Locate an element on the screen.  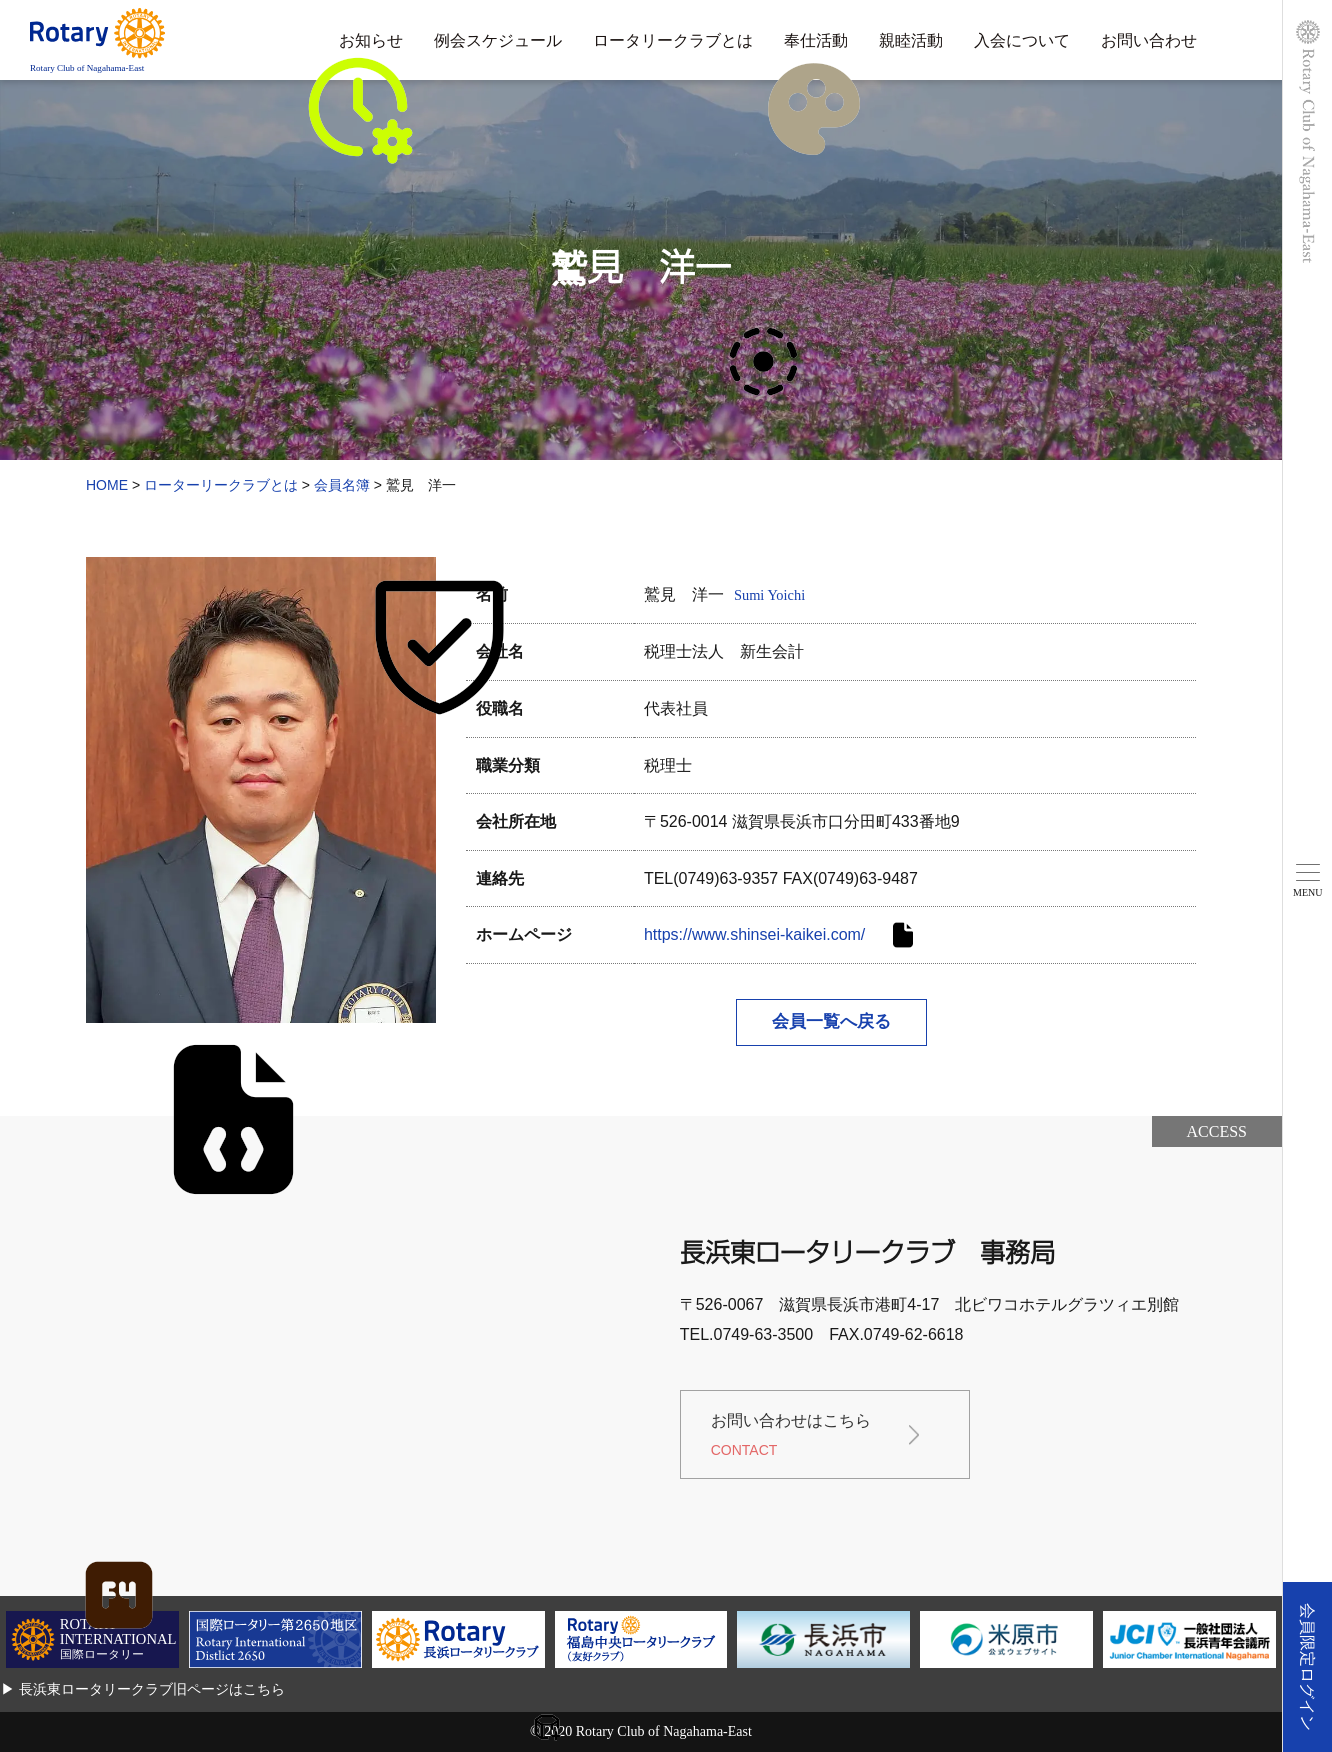
add a new 3D object or shape is located at coordinates (547, 1727).